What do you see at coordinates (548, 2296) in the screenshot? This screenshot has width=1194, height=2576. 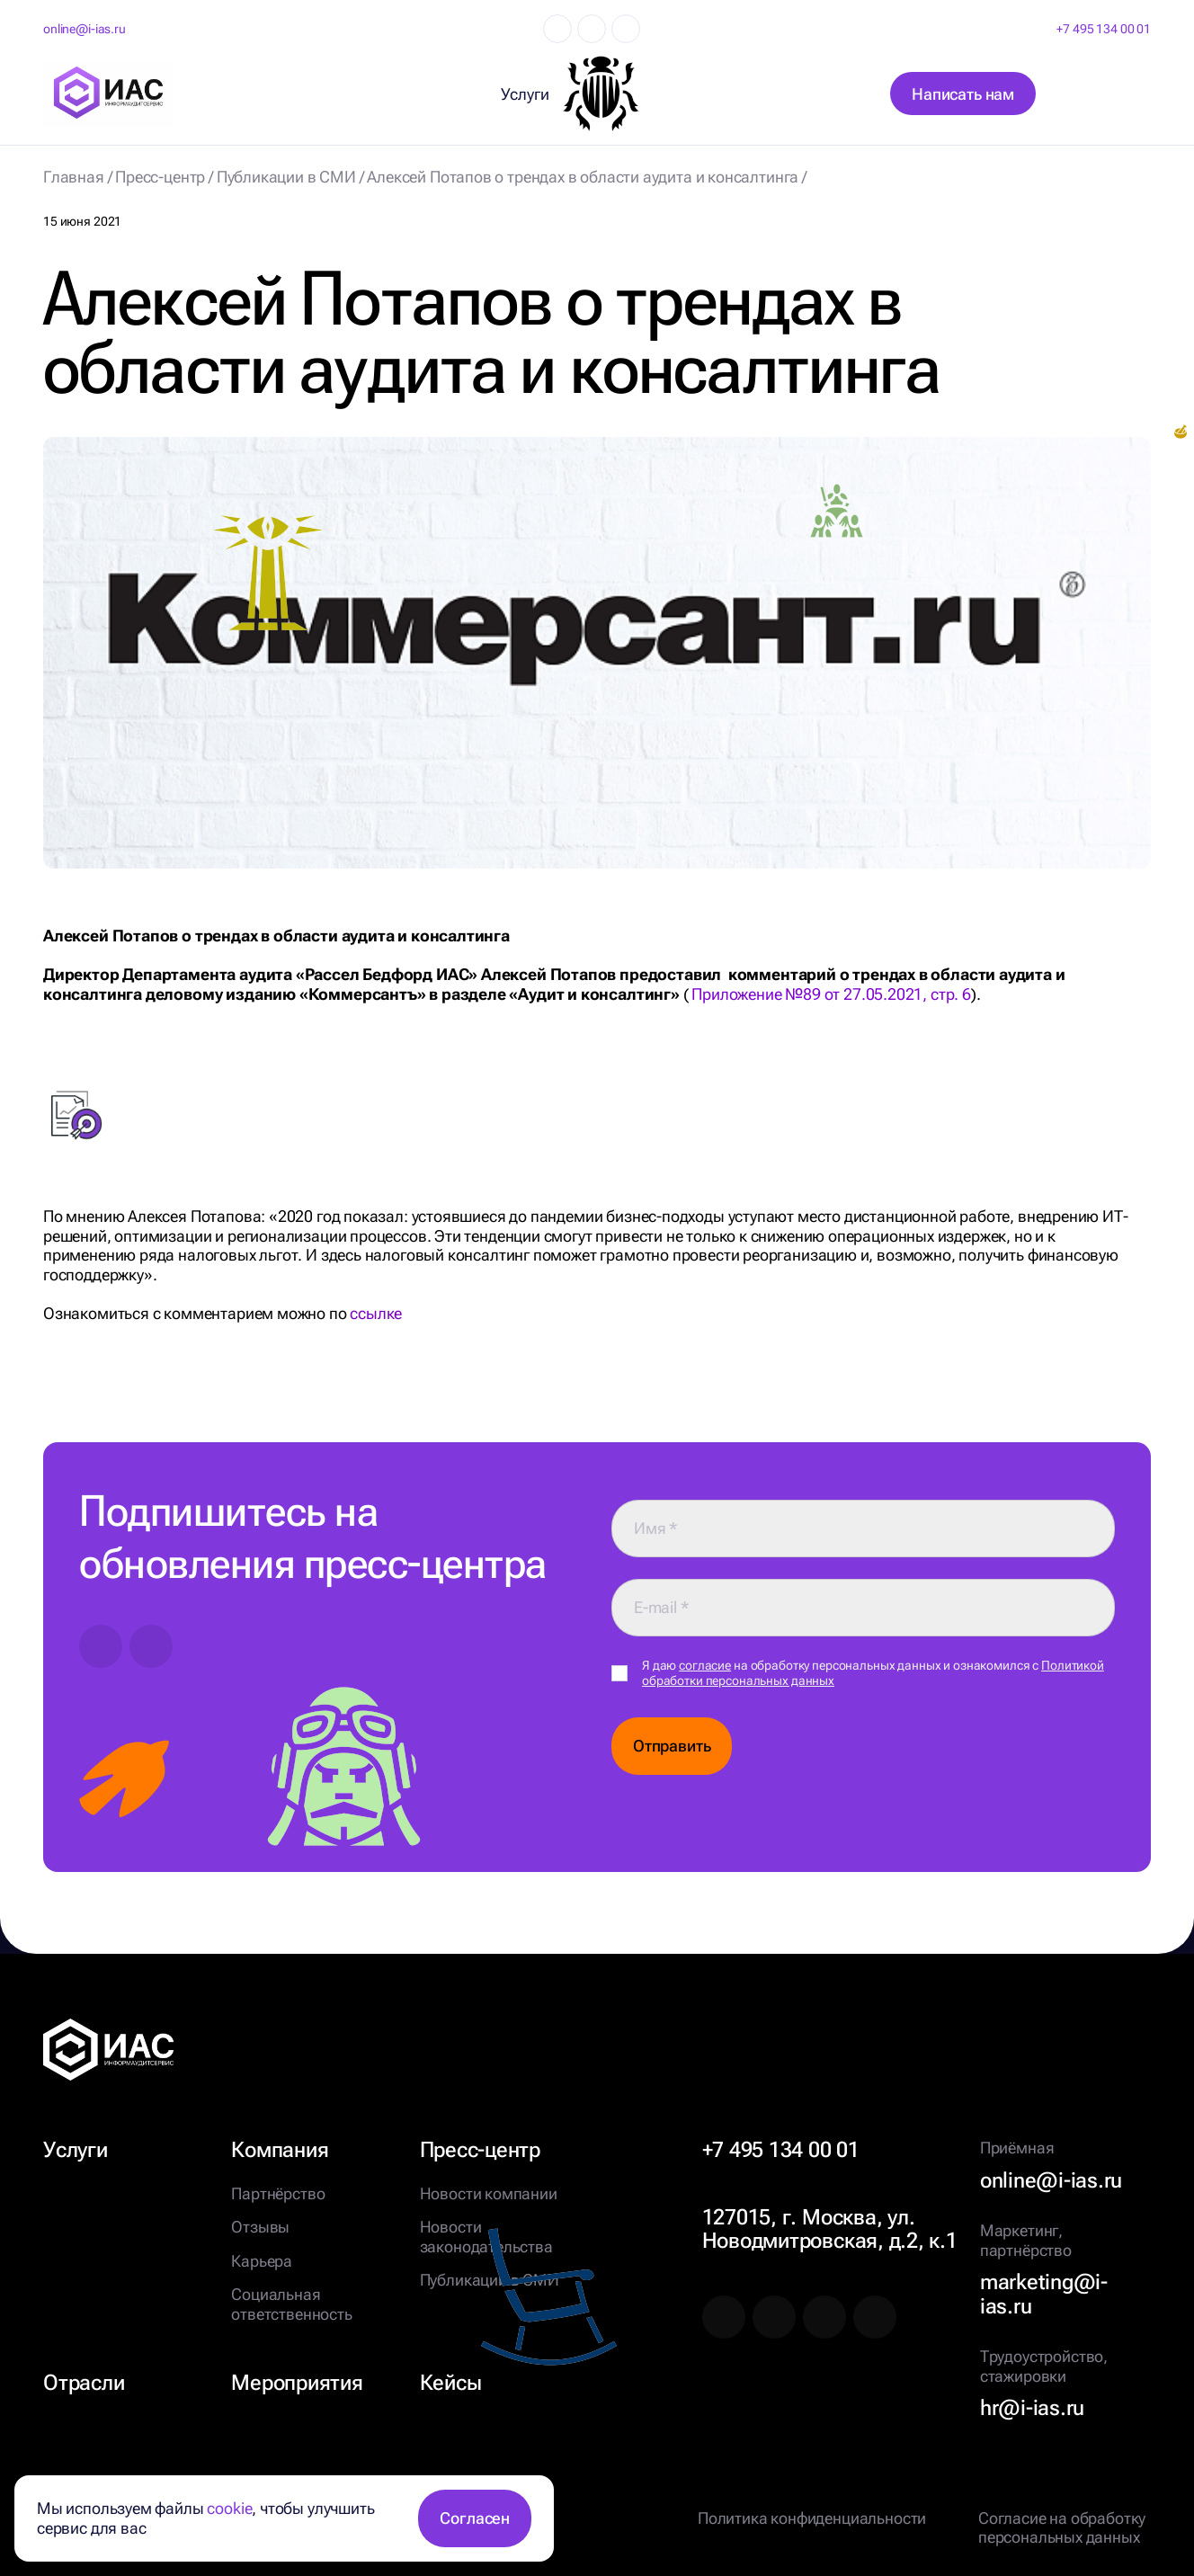 I see `browse furniture or home decor items` at bounding box center [548, 2296].